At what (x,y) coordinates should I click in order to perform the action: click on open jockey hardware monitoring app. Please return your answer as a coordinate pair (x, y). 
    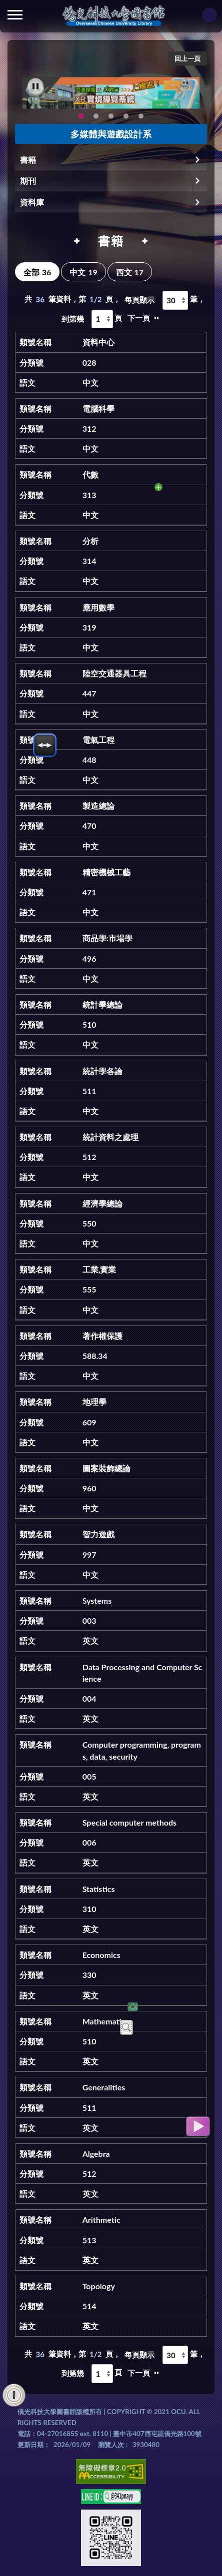
    Looking at the image, I should click on (132, 2006).